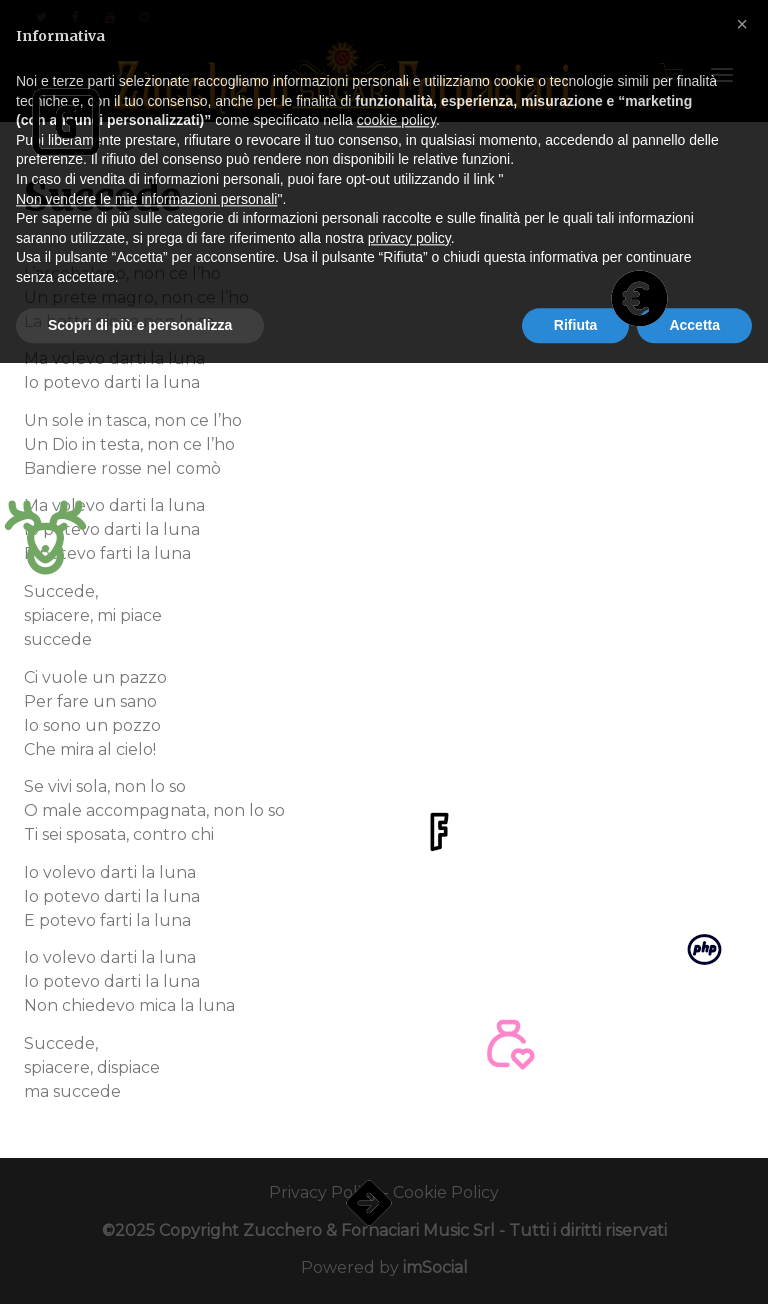  Describe the element at coordinates (440, 832) in the screenshot. I see `launch fortnite game` at that location.